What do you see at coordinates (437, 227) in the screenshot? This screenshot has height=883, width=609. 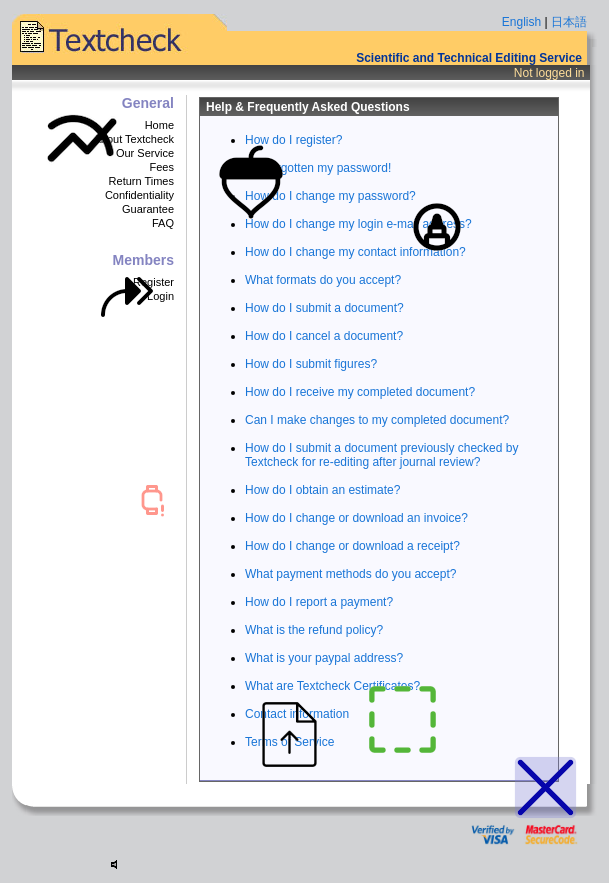 I see `mark or highlight a location on a map` at bounding box center [437, 227].